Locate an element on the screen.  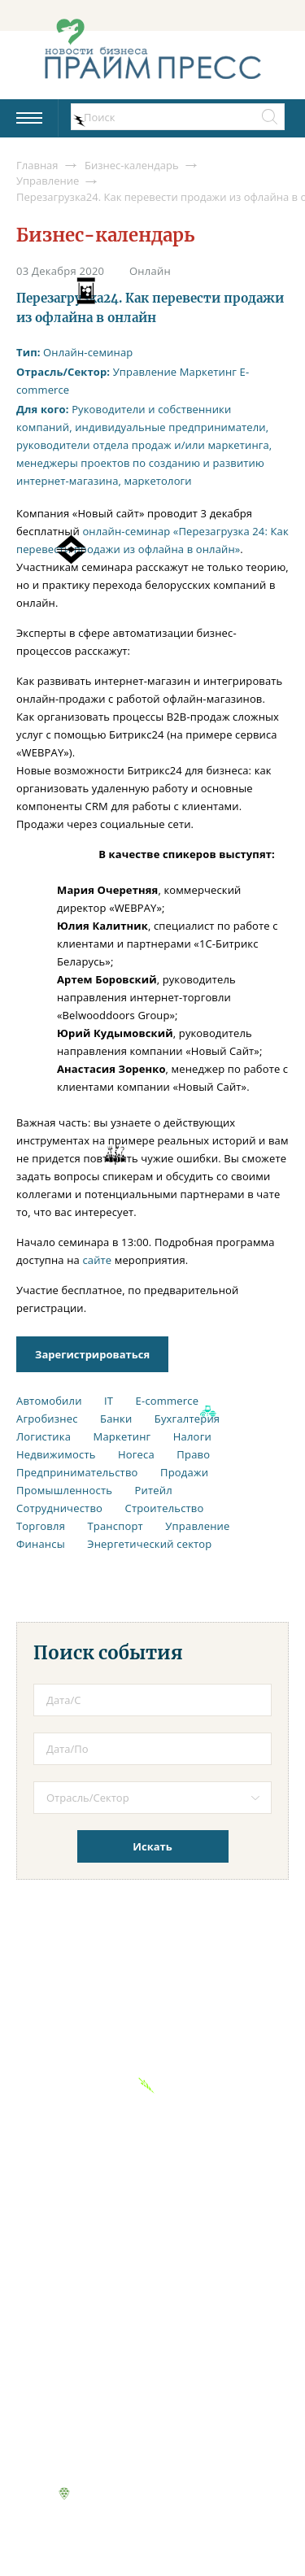
view chemical storage or tank status is located at coordinates (85, 290).